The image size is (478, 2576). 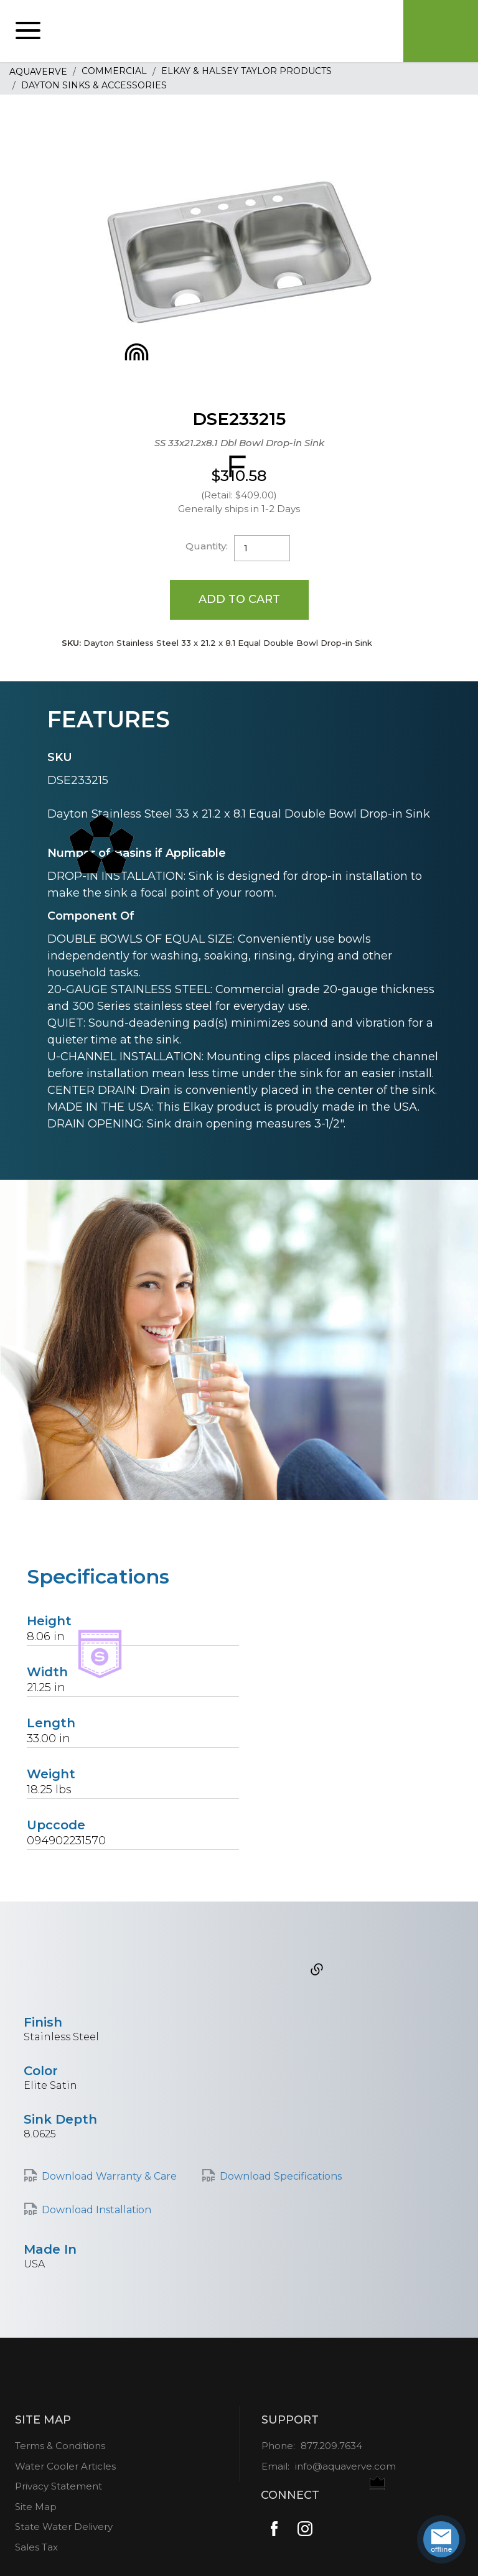 I want to click on rootssage app or service logo, so click(x=101, y=844).